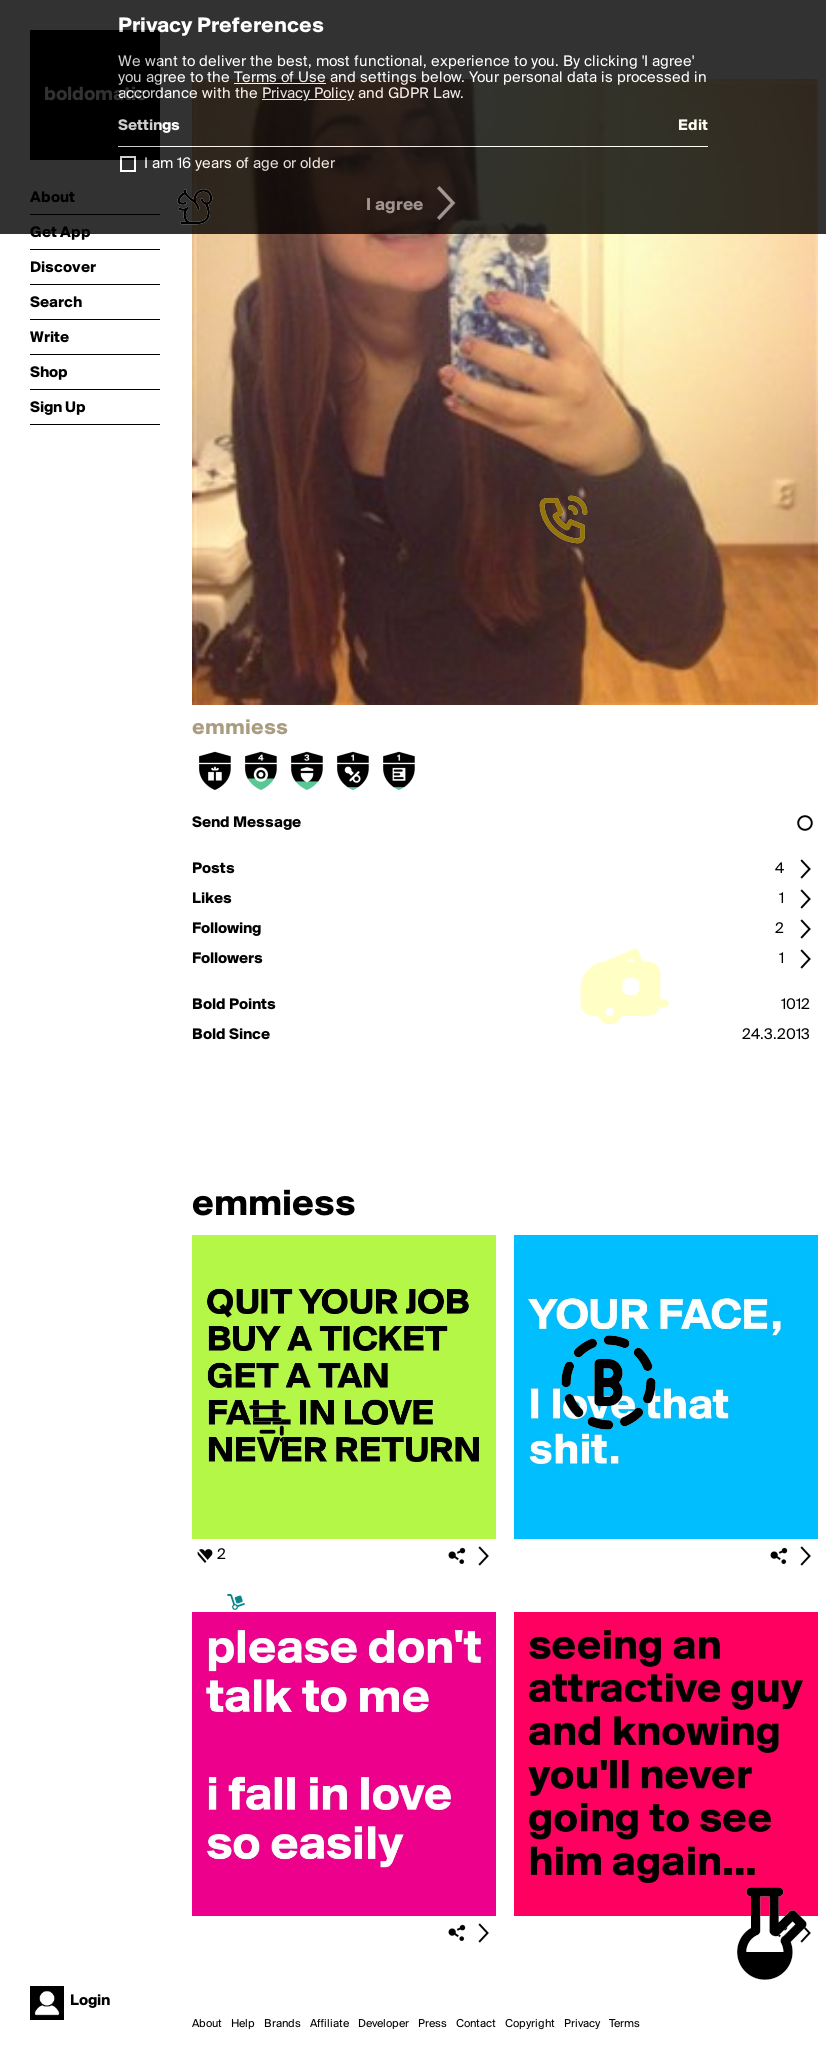 This screenshot has height=2050, width=826. Describe the element at coordinates (236, 1602) in the screenshot. I see `access shipping or delivery options` at that location.